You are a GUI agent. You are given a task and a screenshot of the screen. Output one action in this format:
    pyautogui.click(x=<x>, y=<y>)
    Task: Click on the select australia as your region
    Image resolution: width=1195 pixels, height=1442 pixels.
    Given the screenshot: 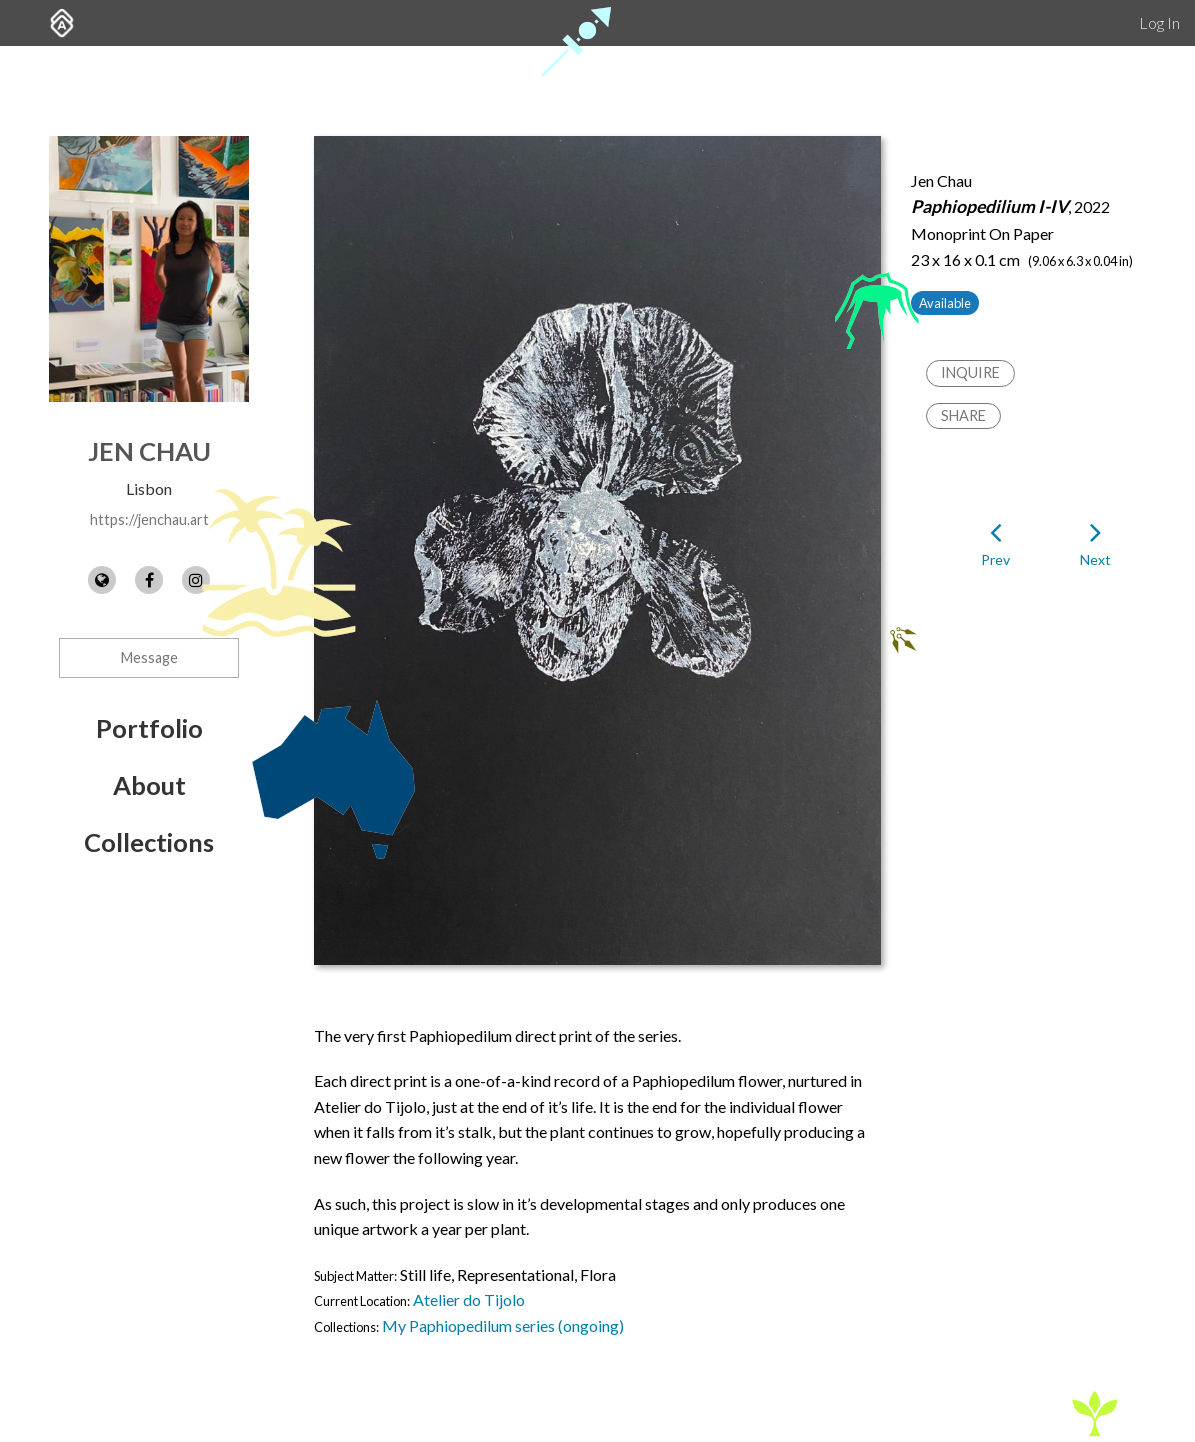 What is the action you would take?
    pyautogui.click(x=333, y=779)
    